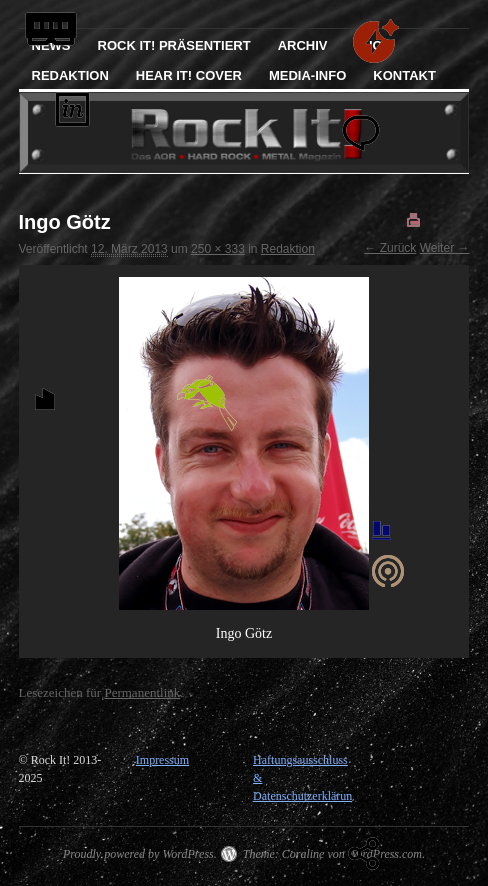 The image size is (488, 886). I want to click on access drawing or inking tools, so click(413, 219).